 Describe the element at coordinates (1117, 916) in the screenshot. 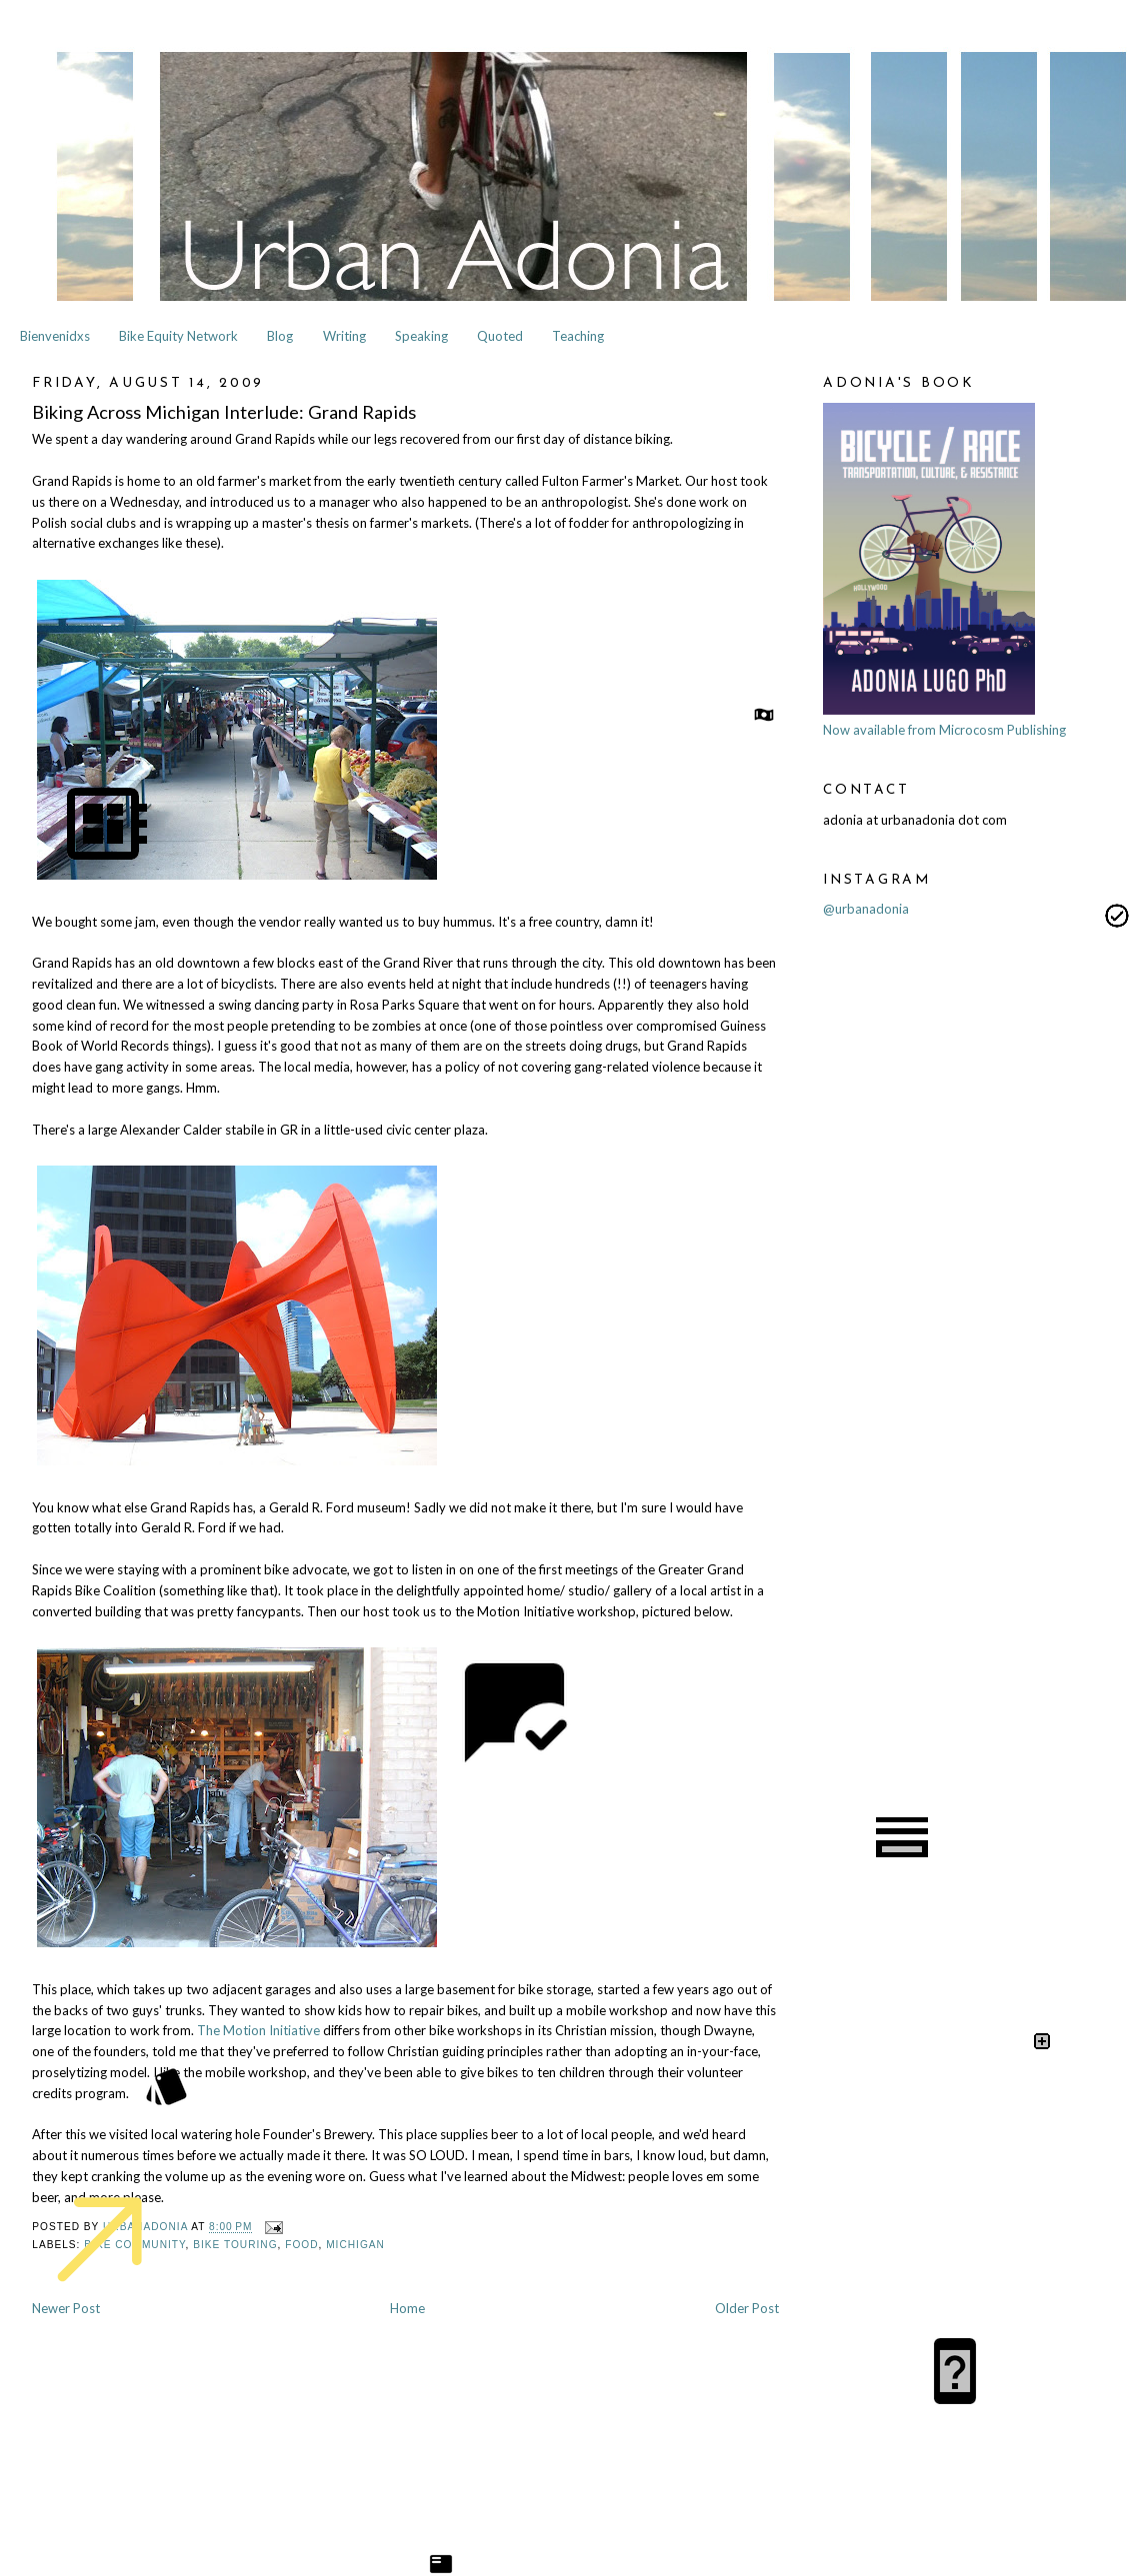

I see `indicates task or action completed successfully` at that location.